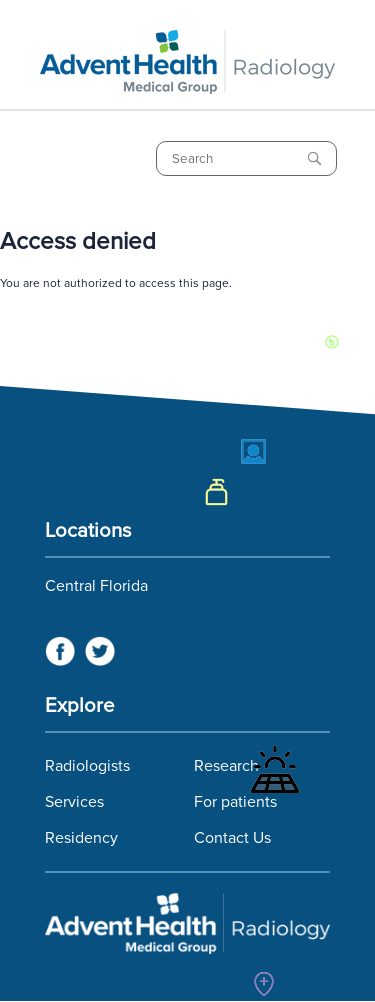 This screenshot has height=1002, width=375. I want to click on access solar energy settings, so click(275, 772).